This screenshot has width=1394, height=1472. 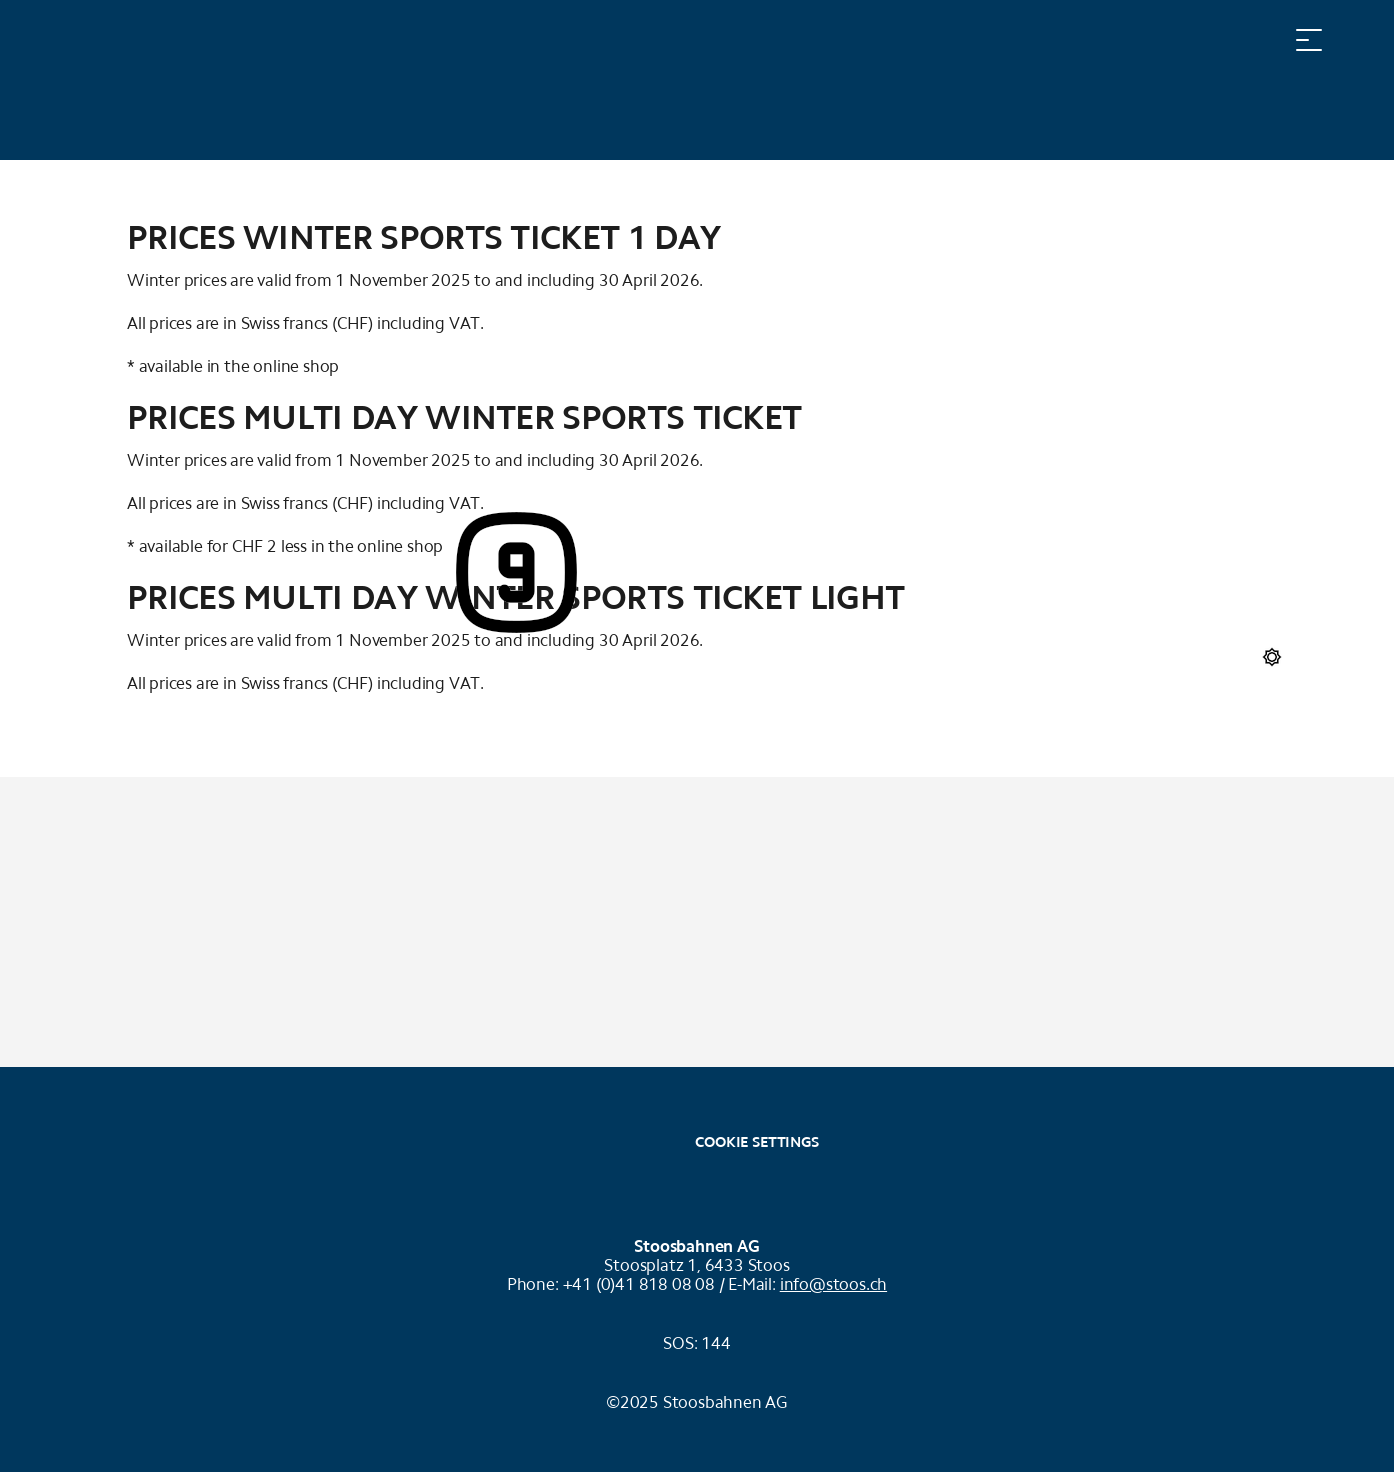 I want to click on adjust screen brightness to a lower level, so click(x=1272, y=657).